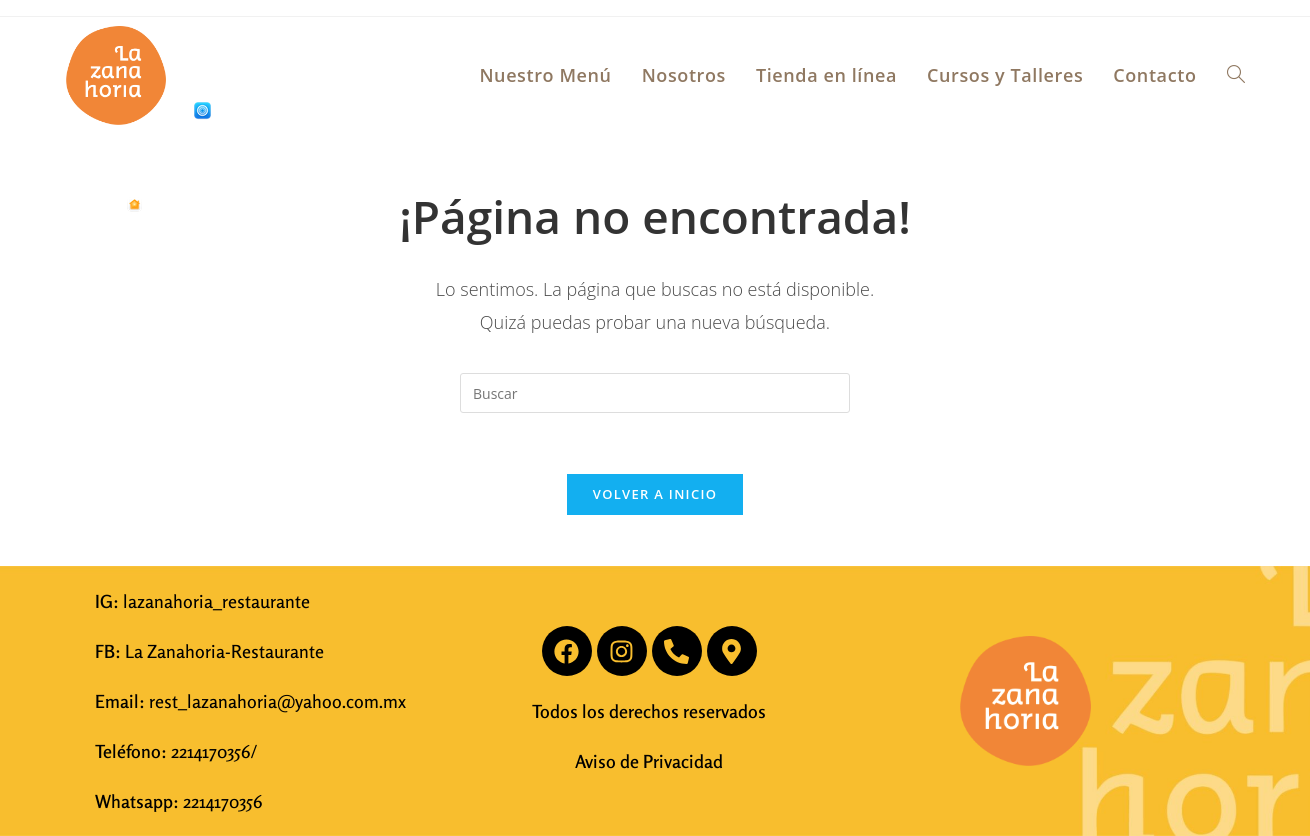 The height and width of the screenshot is (836, 1310). What do you see at coordinates (134, 204) in the screenshot?
I see `open the home app` at bounding box center [134, 204].